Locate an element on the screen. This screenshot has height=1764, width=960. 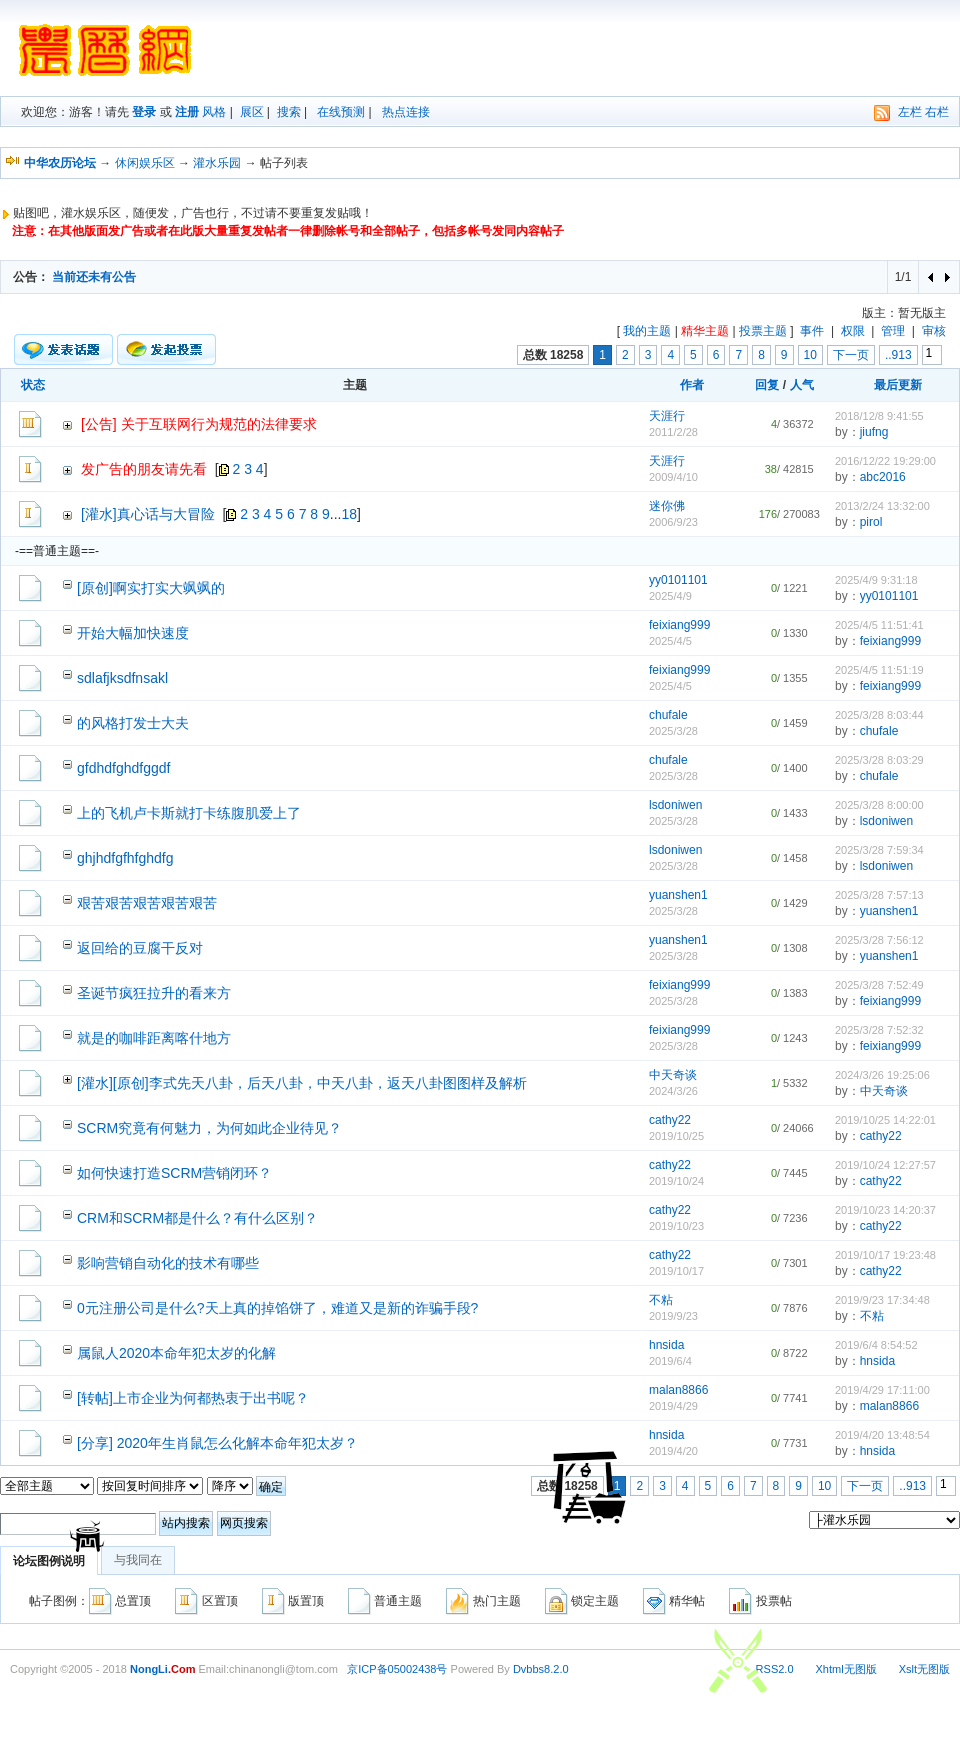
trim or cut selected content is located at coordinates (738, 1660).